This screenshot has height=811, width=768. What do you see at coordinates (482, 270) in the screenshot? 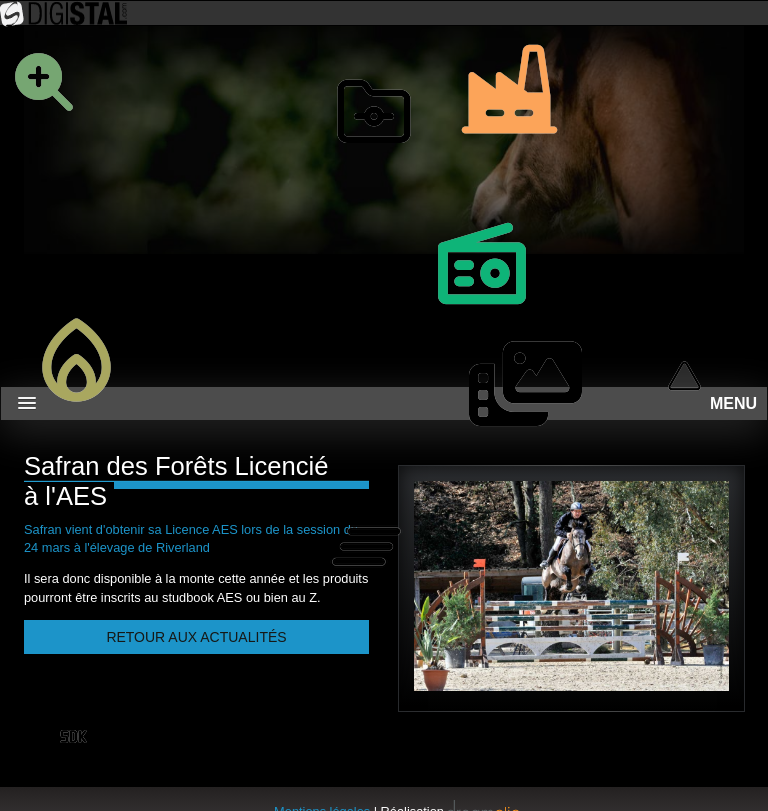
I see `open radio or audio streaming` at bounding box center [482, 270].